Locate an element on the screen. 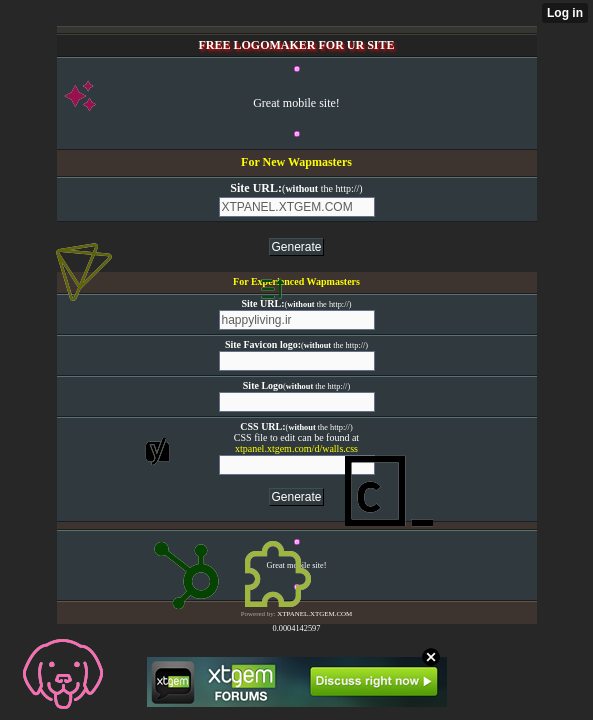  yoast SEO plugin logo is located at coordinates (157, 451).